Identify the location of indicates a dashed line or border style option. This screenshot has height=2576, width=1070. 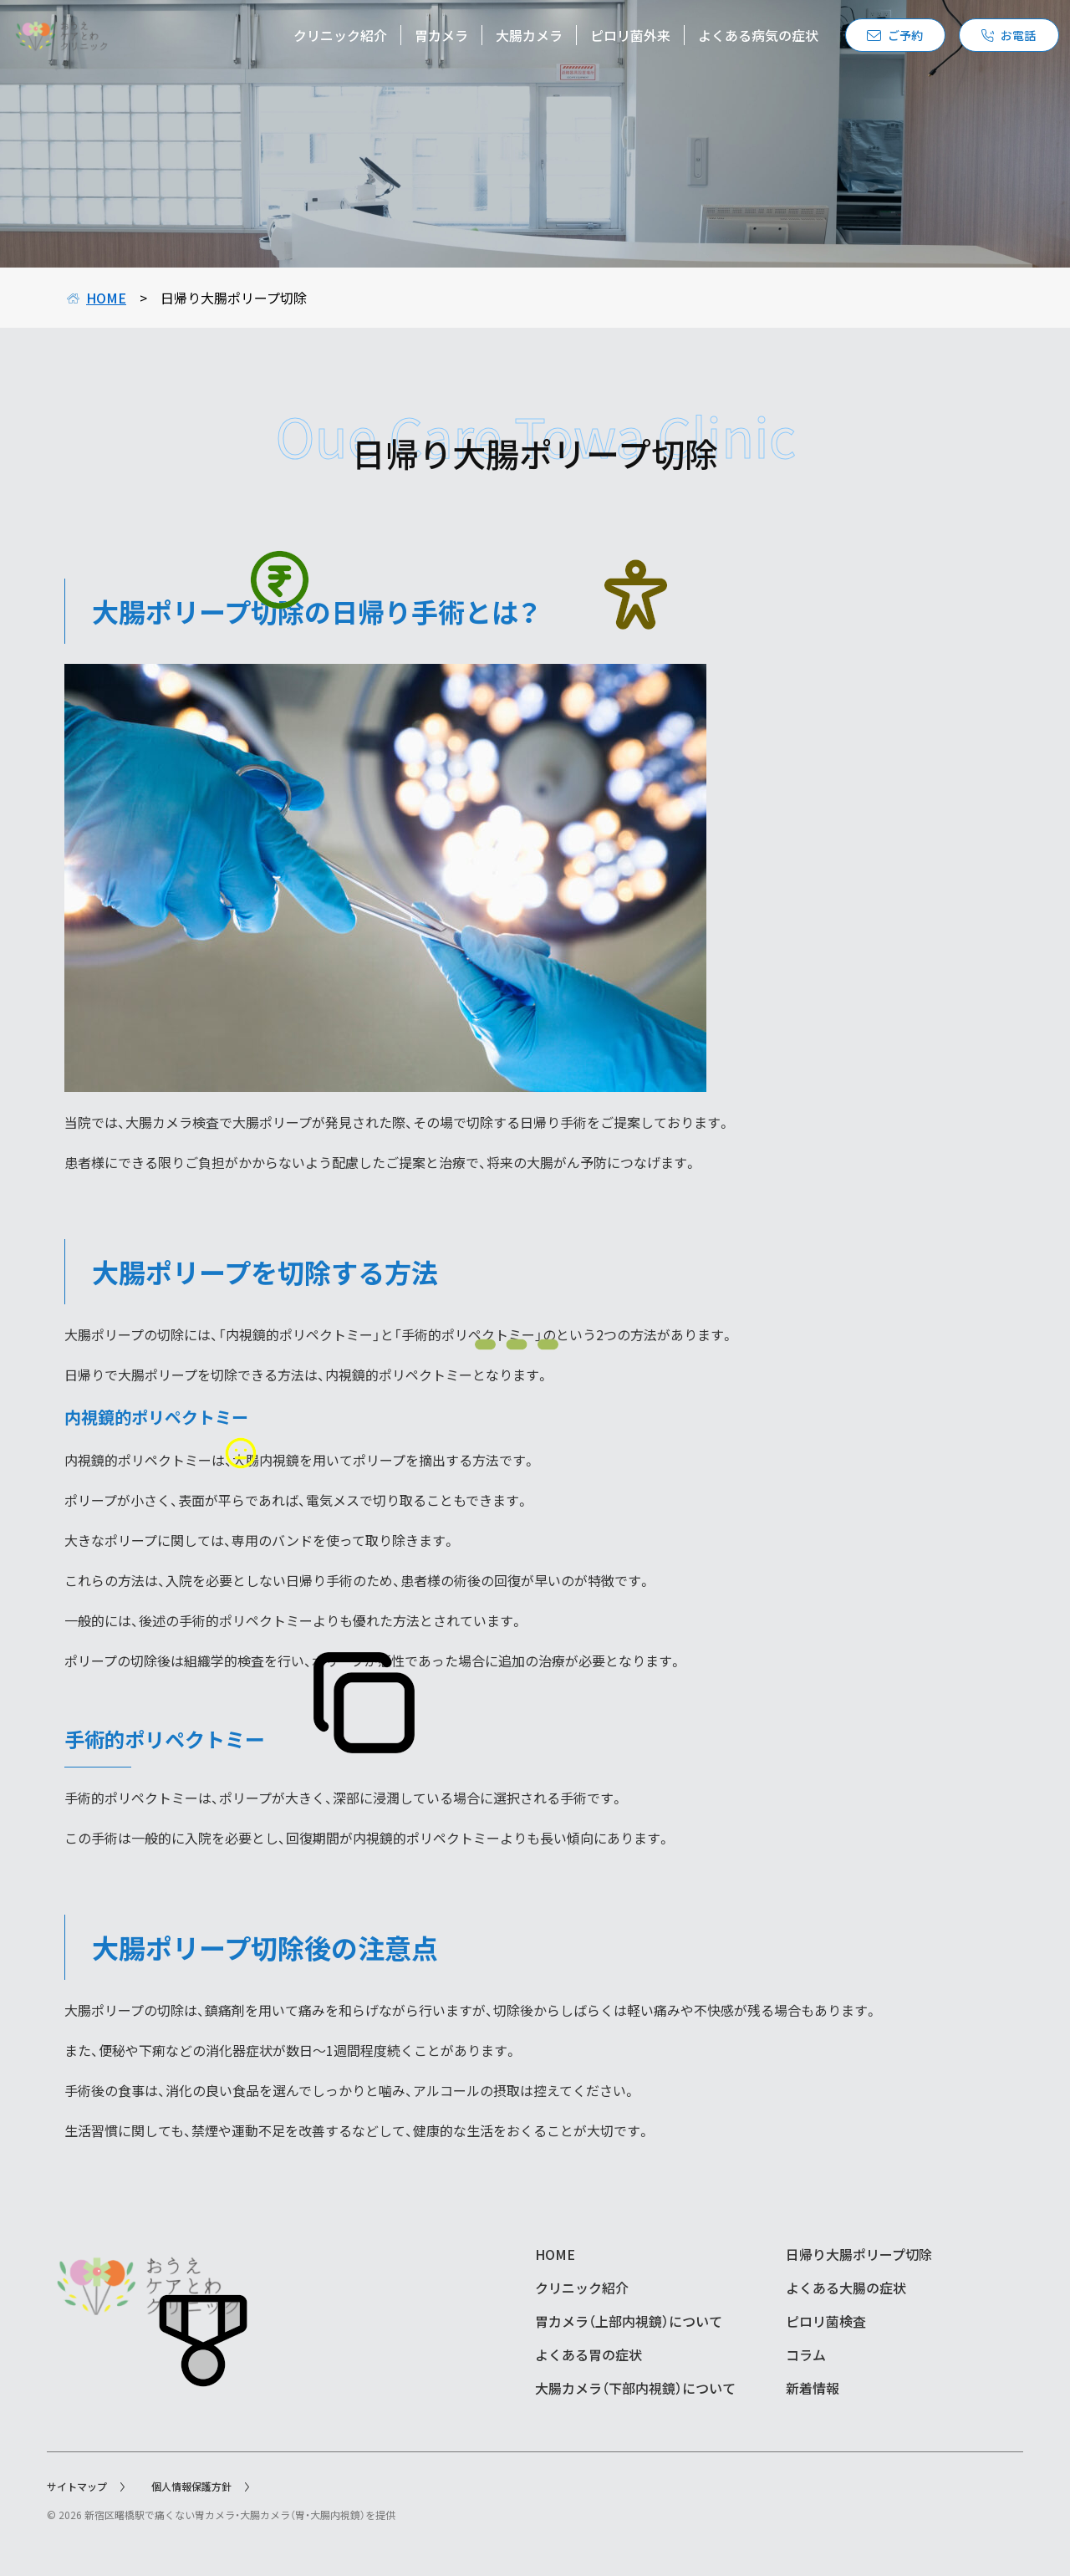
(517, 1344).